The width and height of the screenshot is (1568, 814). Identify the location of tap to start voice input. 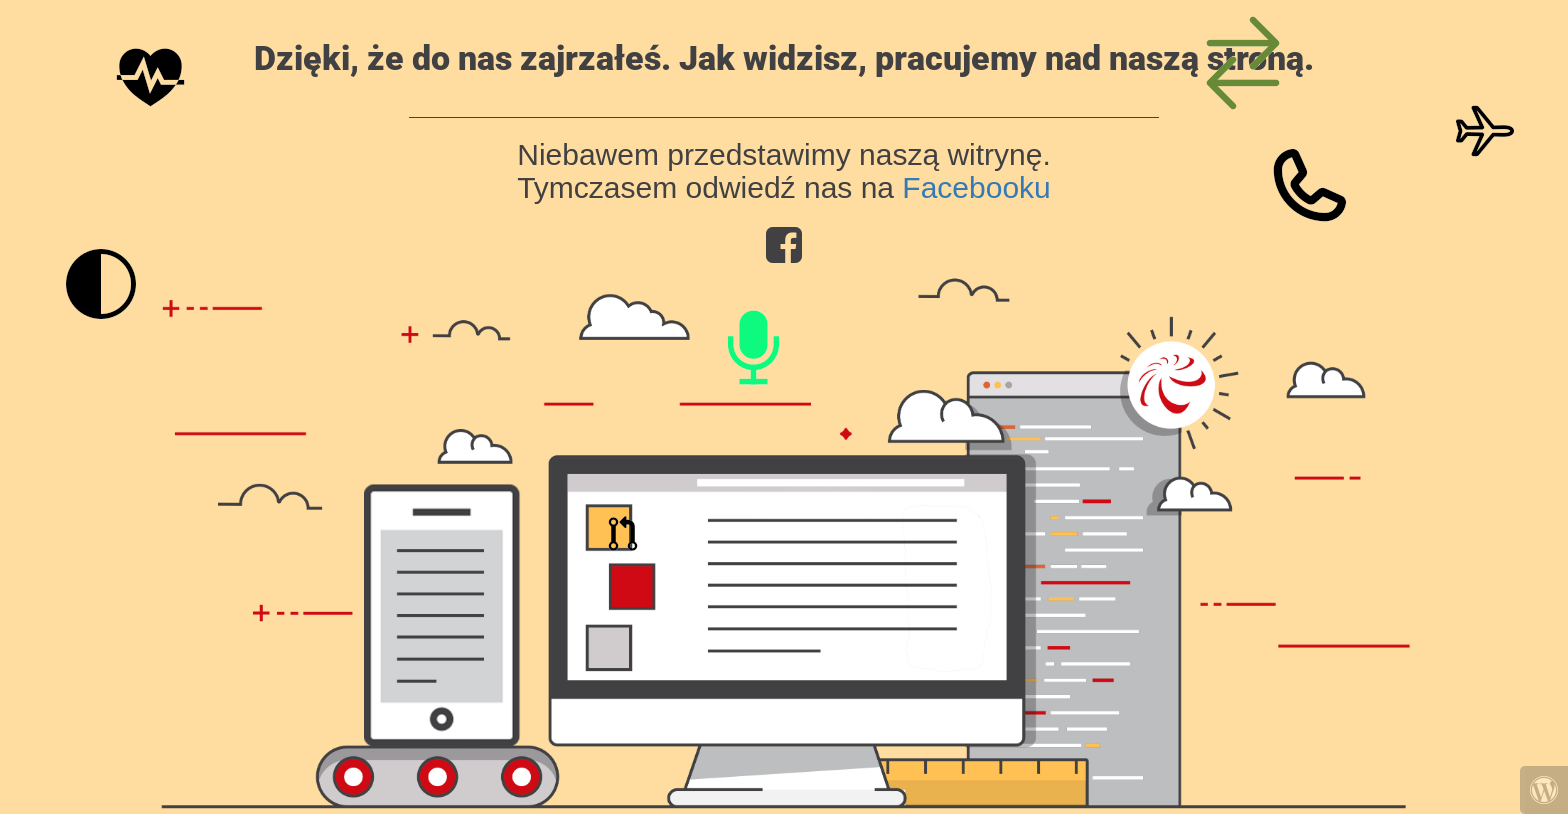
(753, 347).